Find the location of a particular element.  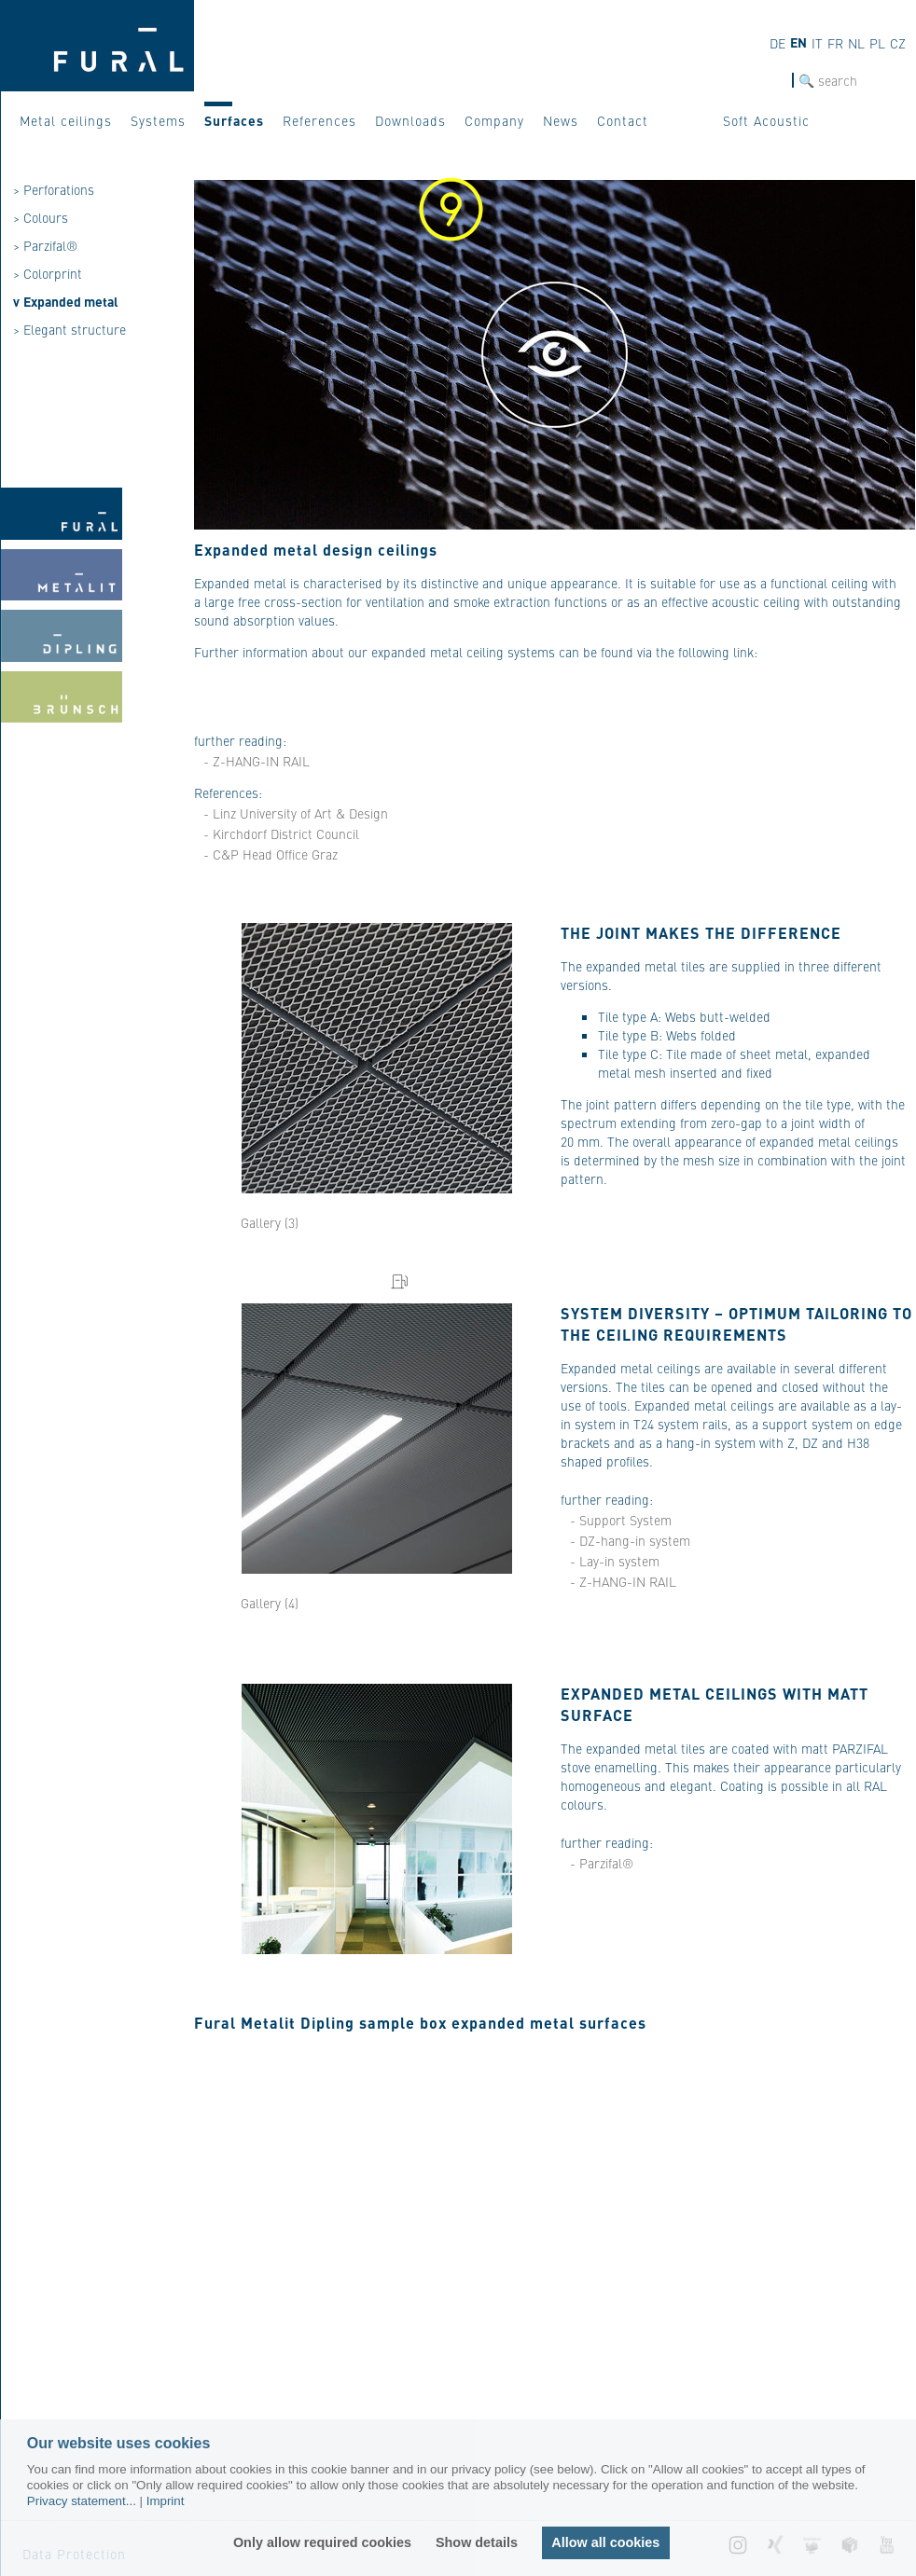

find nearby gas stations is located at coordinates (398, 1281).